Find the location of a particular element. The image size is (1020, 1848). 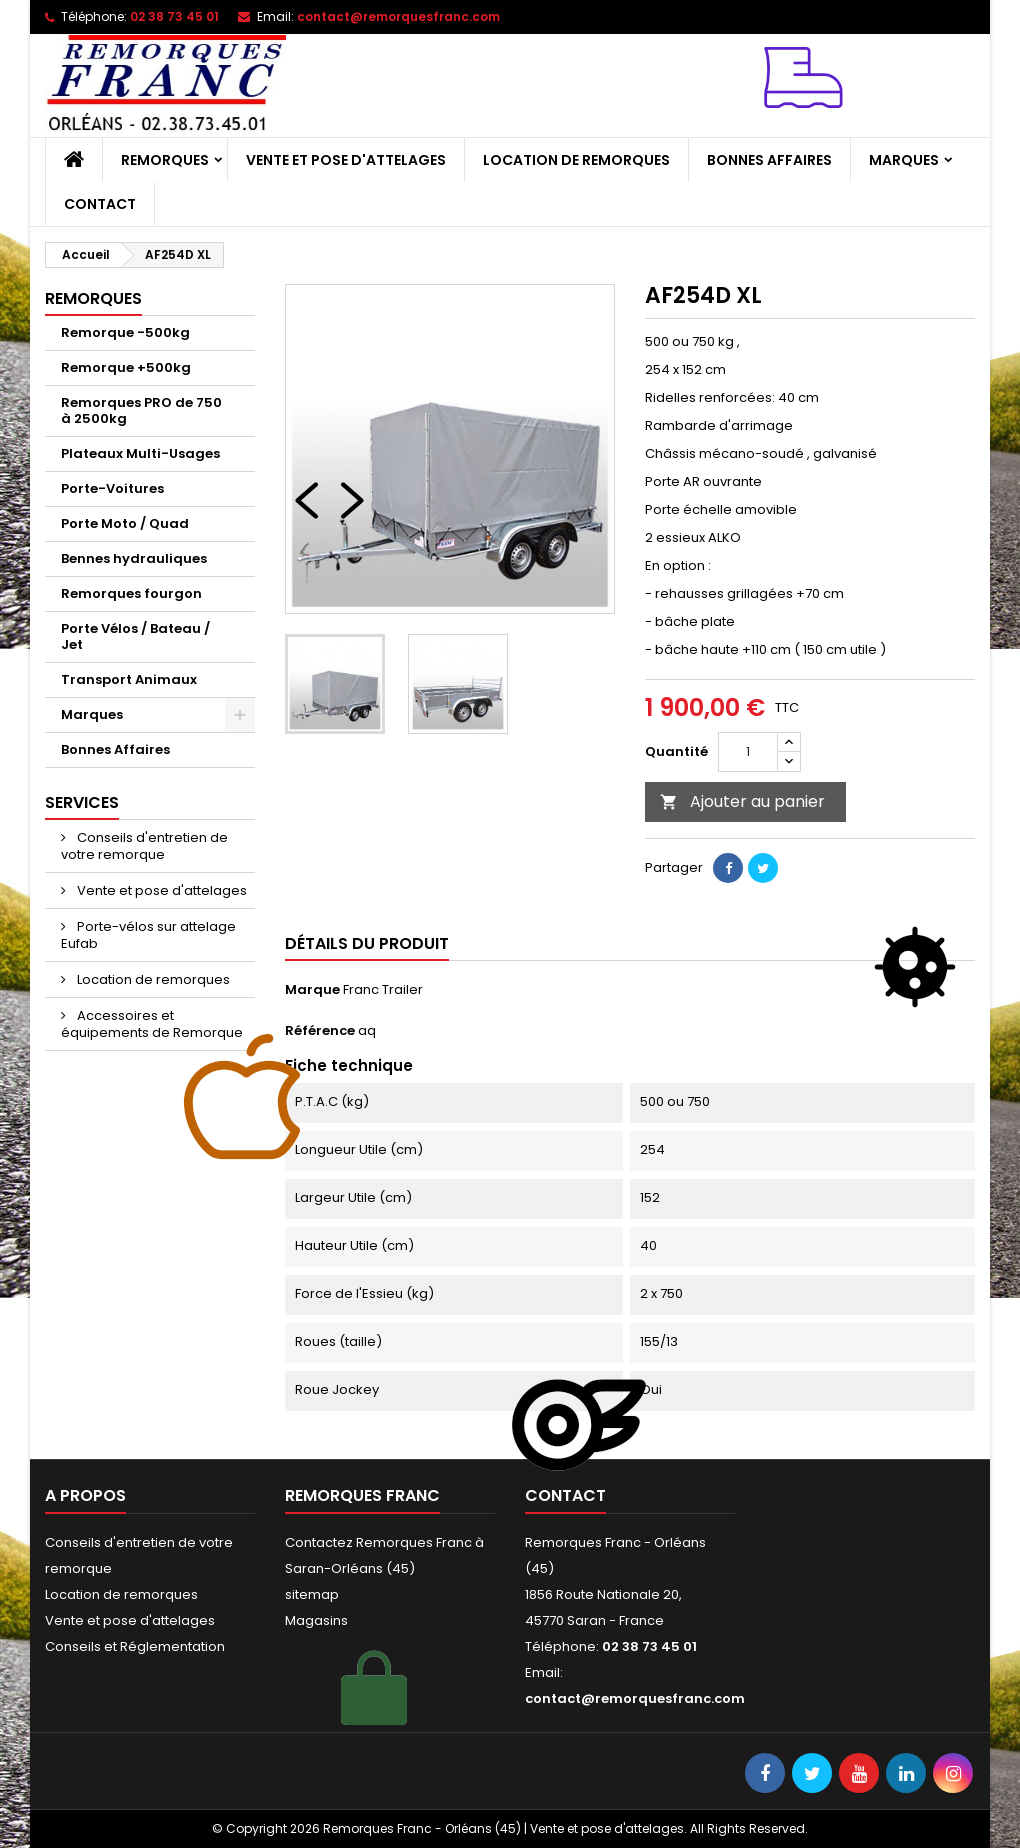

view footwear or shoe category is located at coordinates (800, 77).